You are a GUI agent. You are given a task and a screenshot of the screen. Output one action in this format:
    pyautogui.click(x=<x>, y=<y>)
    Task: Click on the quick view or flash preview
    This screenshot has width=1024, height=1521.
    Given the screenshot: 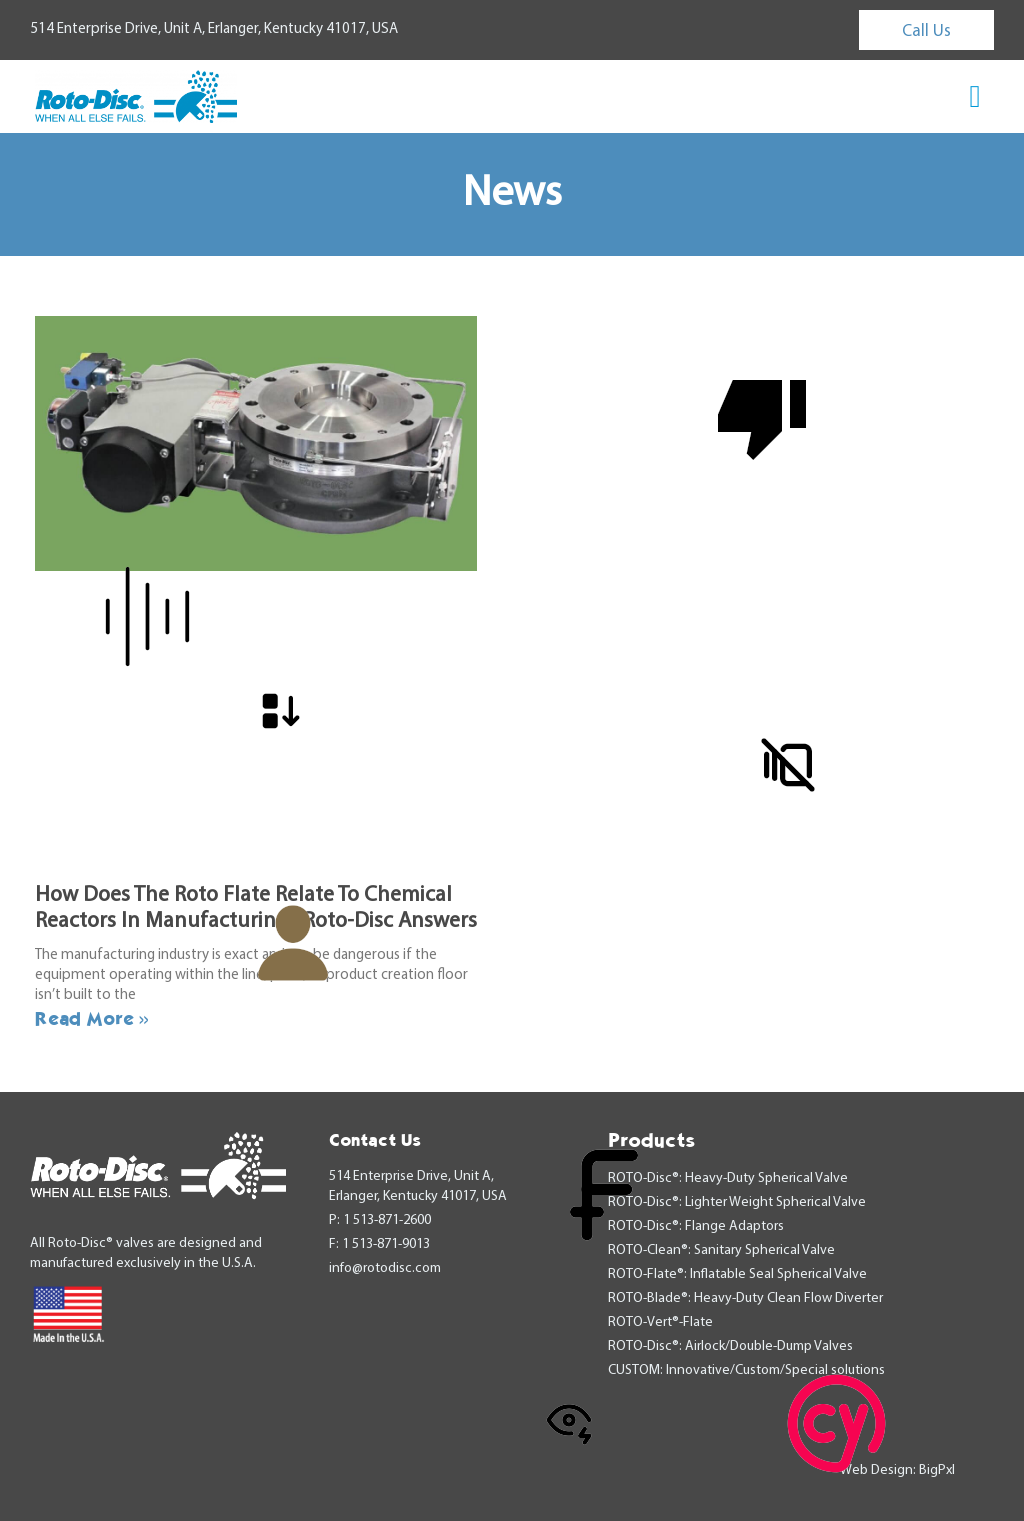 What is the action you would take?
    pyautogui.click(x=569, y=1420)
    